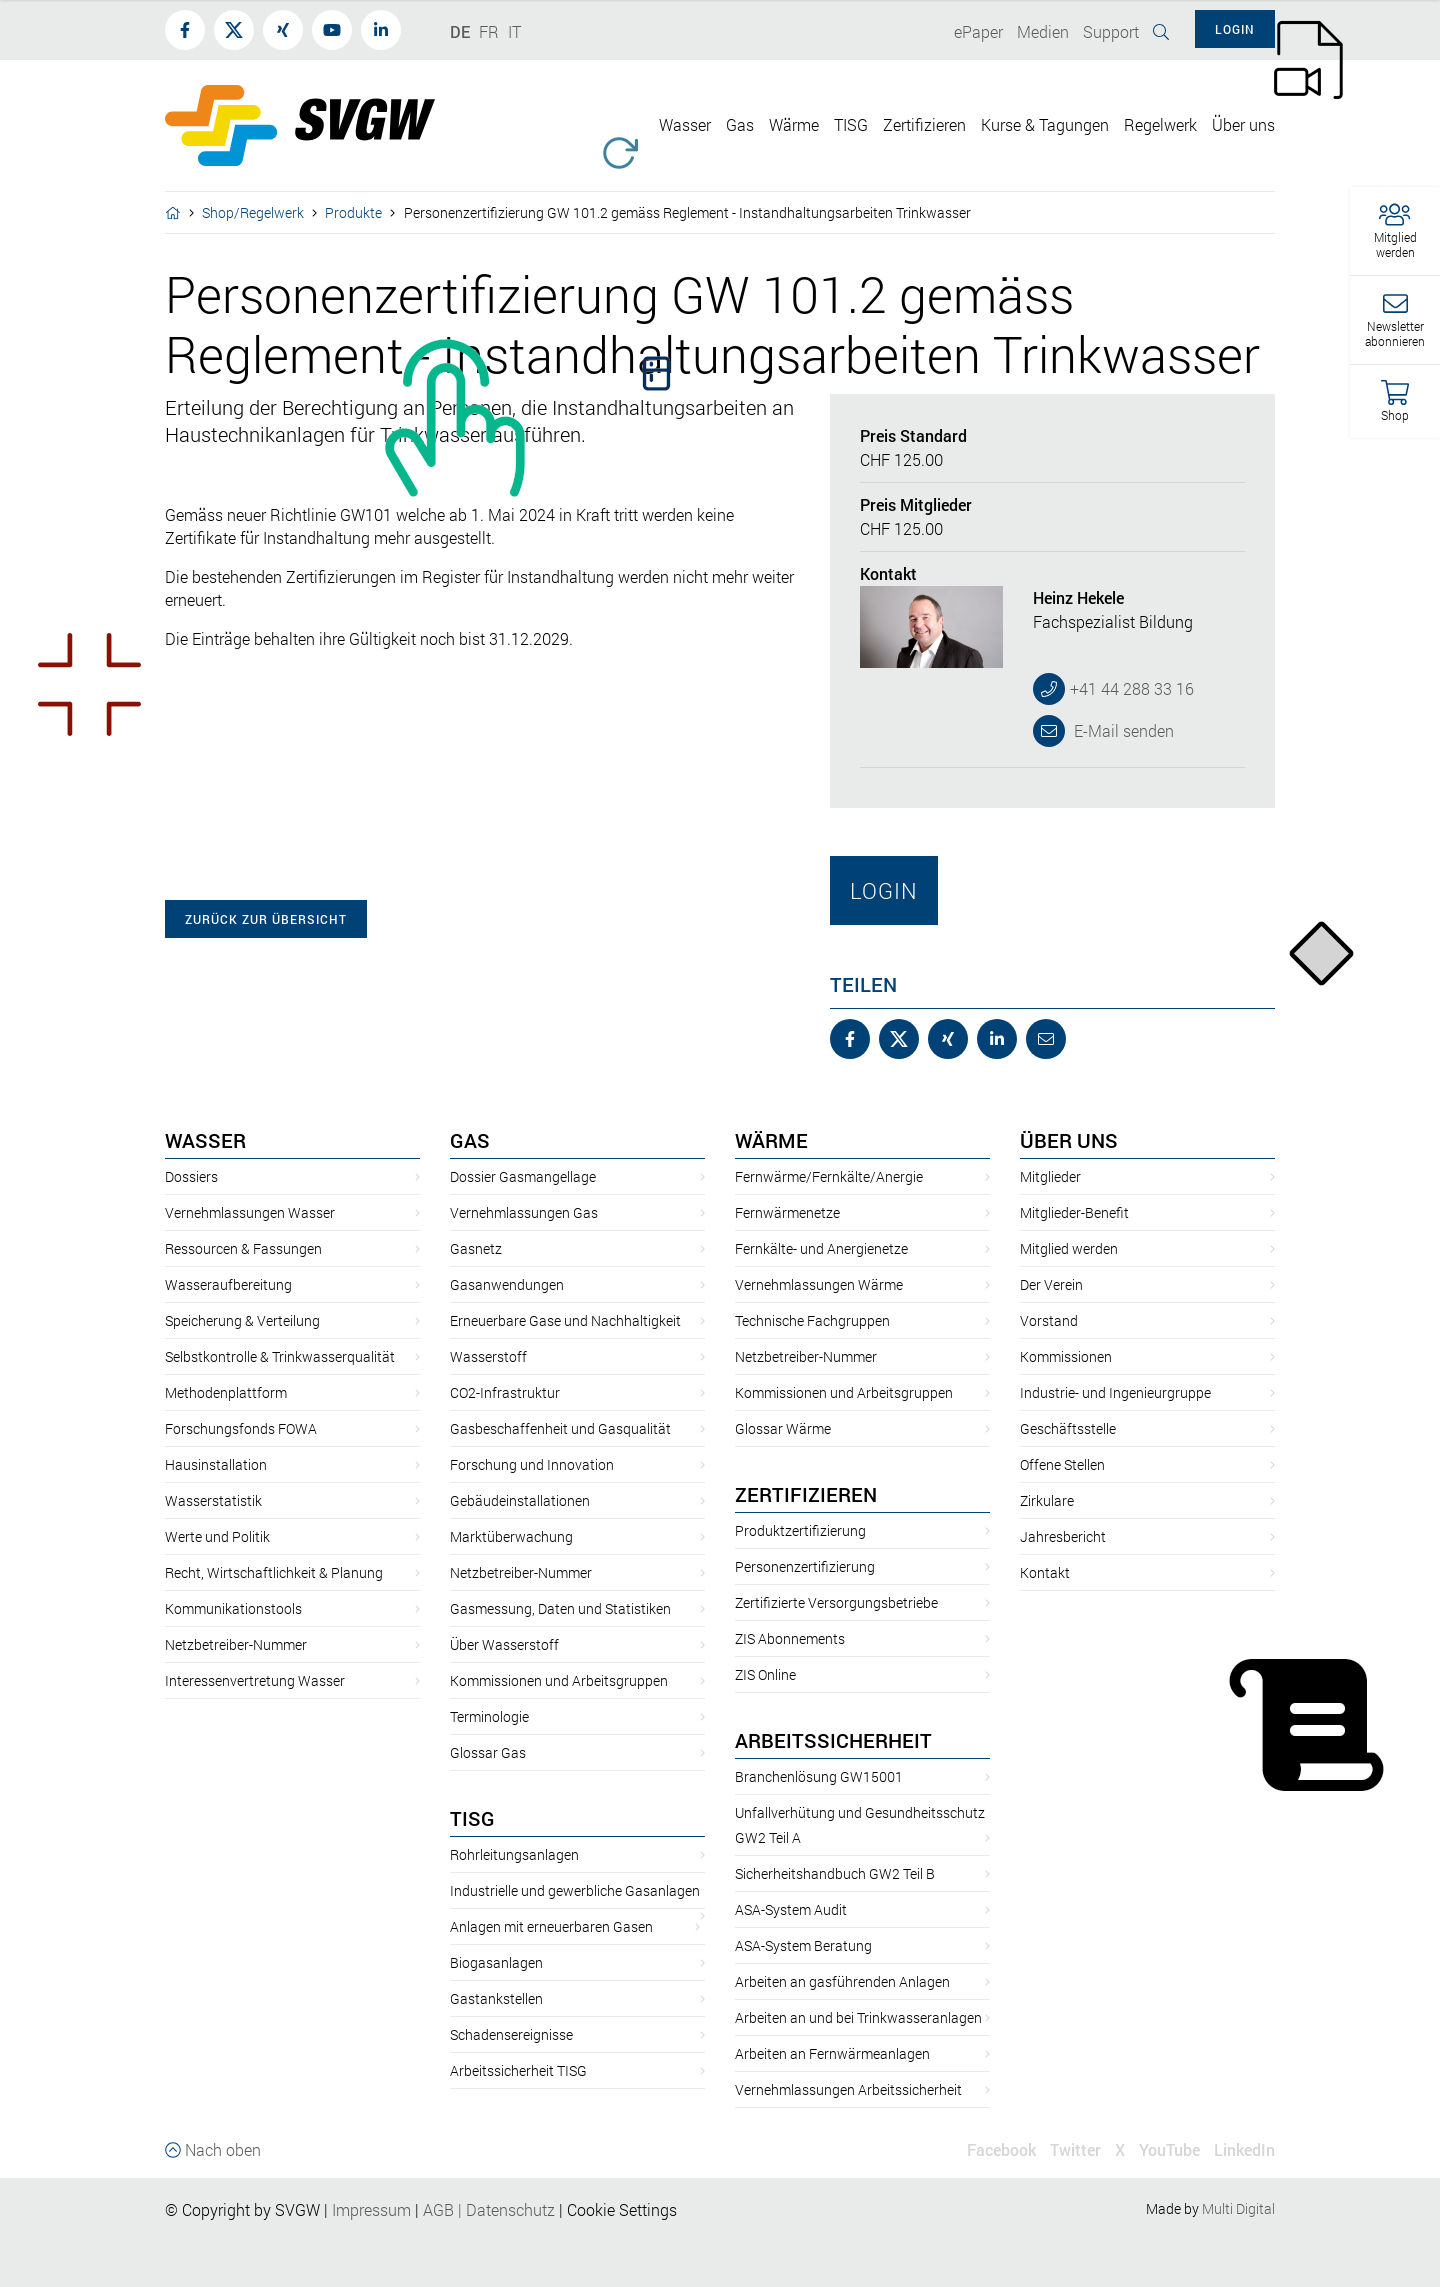 The height and width of the screenshot is (2287, 1440). Describe the element at coordinates (619, 153) in the screenshot. I see `redo or repeat the last action` at that location.